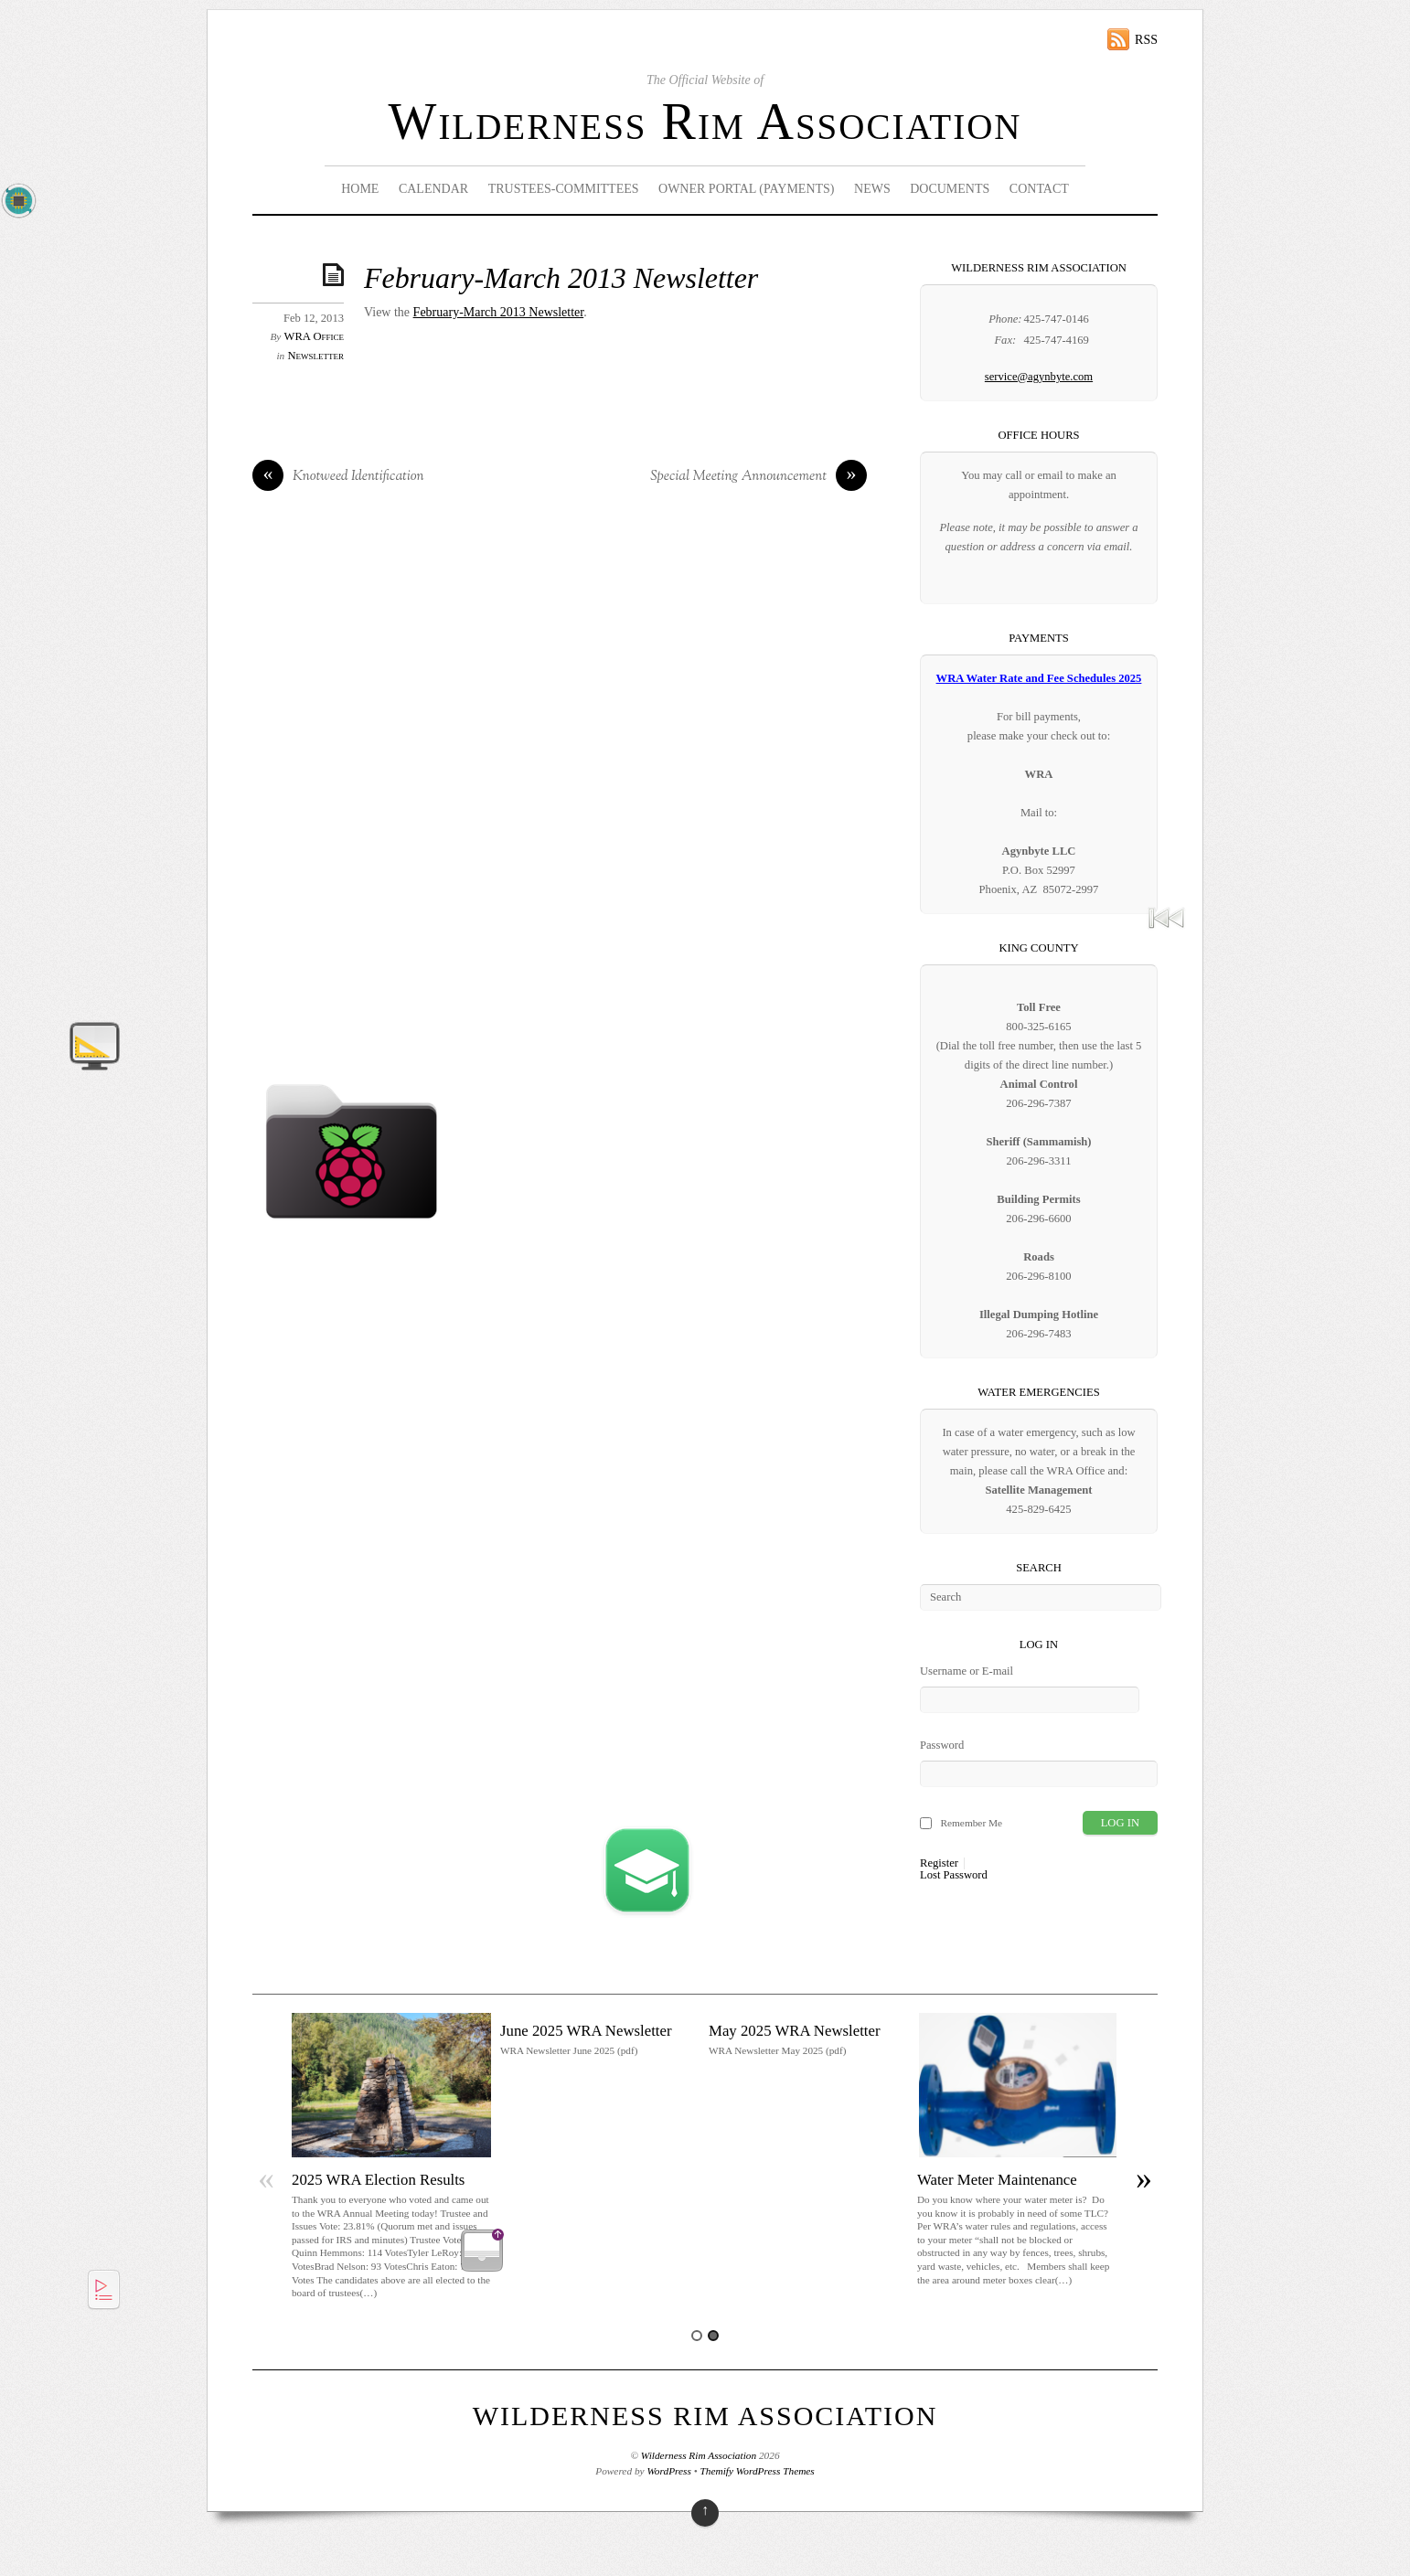 This screenshot has height=2576, width=1410. What do you see at coordinates (482, 2251) in the screenshot?
I see `view outgoing mail queue` at bounding box center [482, 2251].